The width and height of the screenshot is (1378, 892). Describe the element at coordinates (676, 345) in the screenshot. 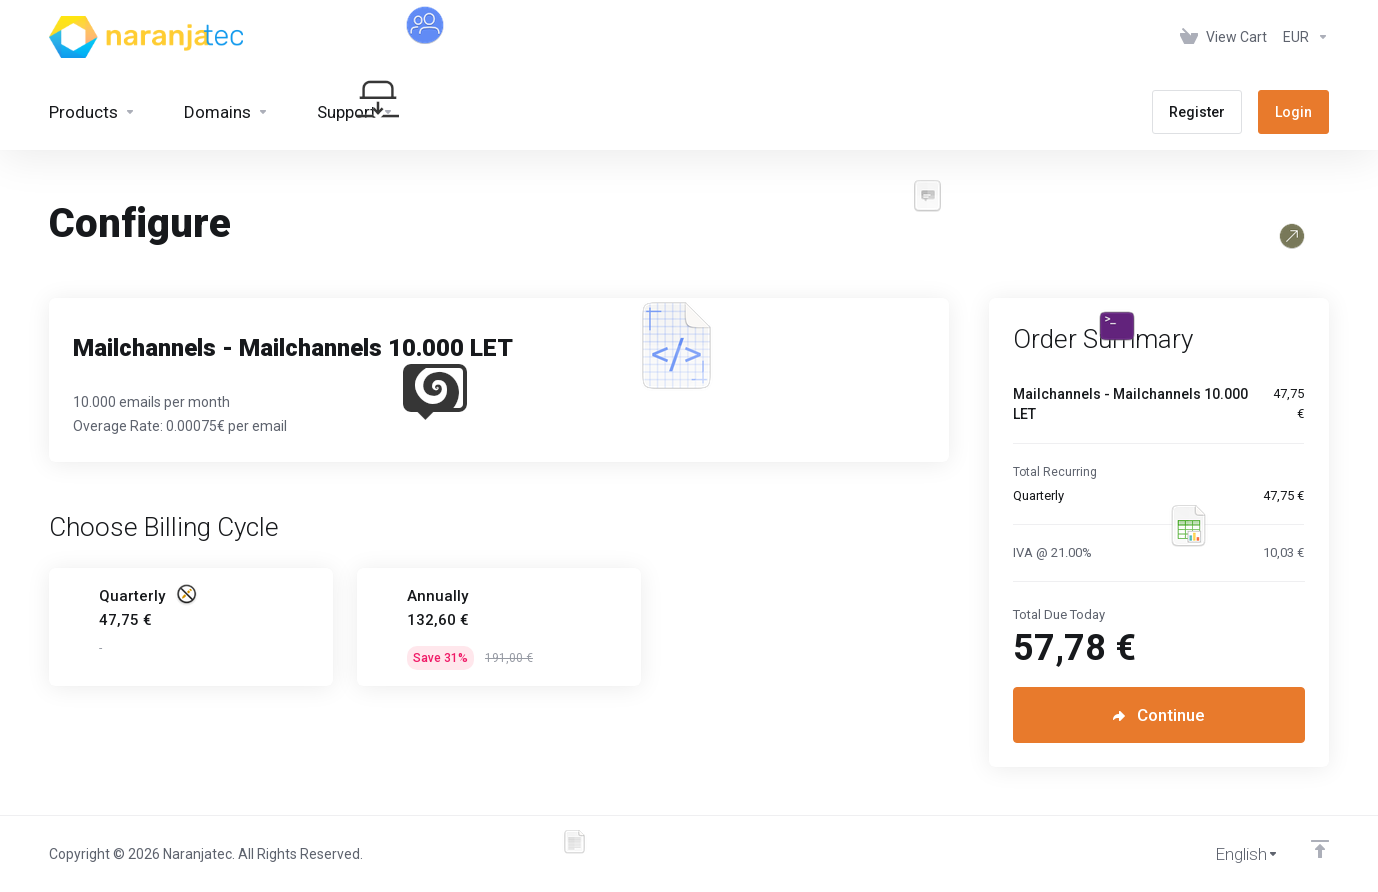

I see `twig template file icon` at that location.